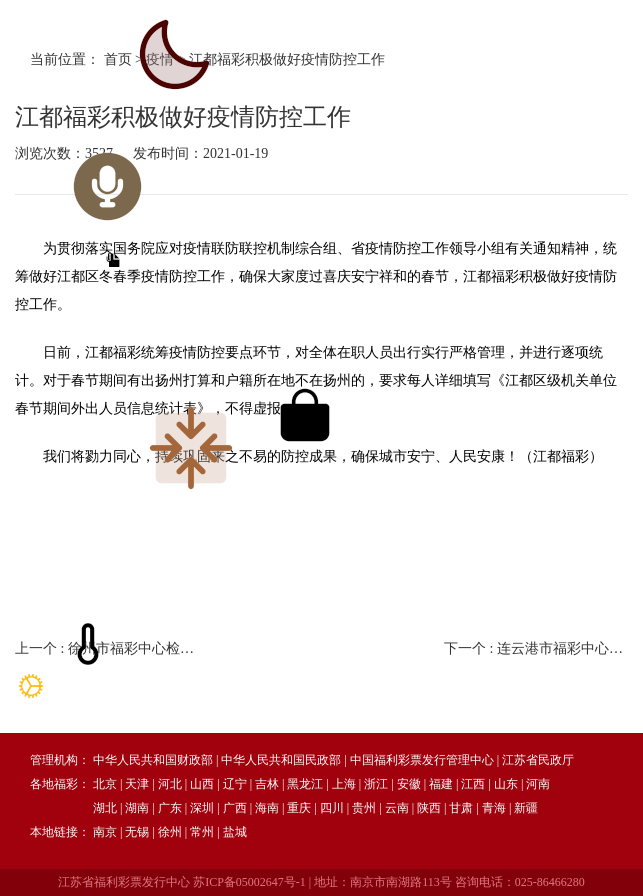 The width and height of the screenshot is (643, 896). I want to click on tap to start voice recording, so click(107, 186).